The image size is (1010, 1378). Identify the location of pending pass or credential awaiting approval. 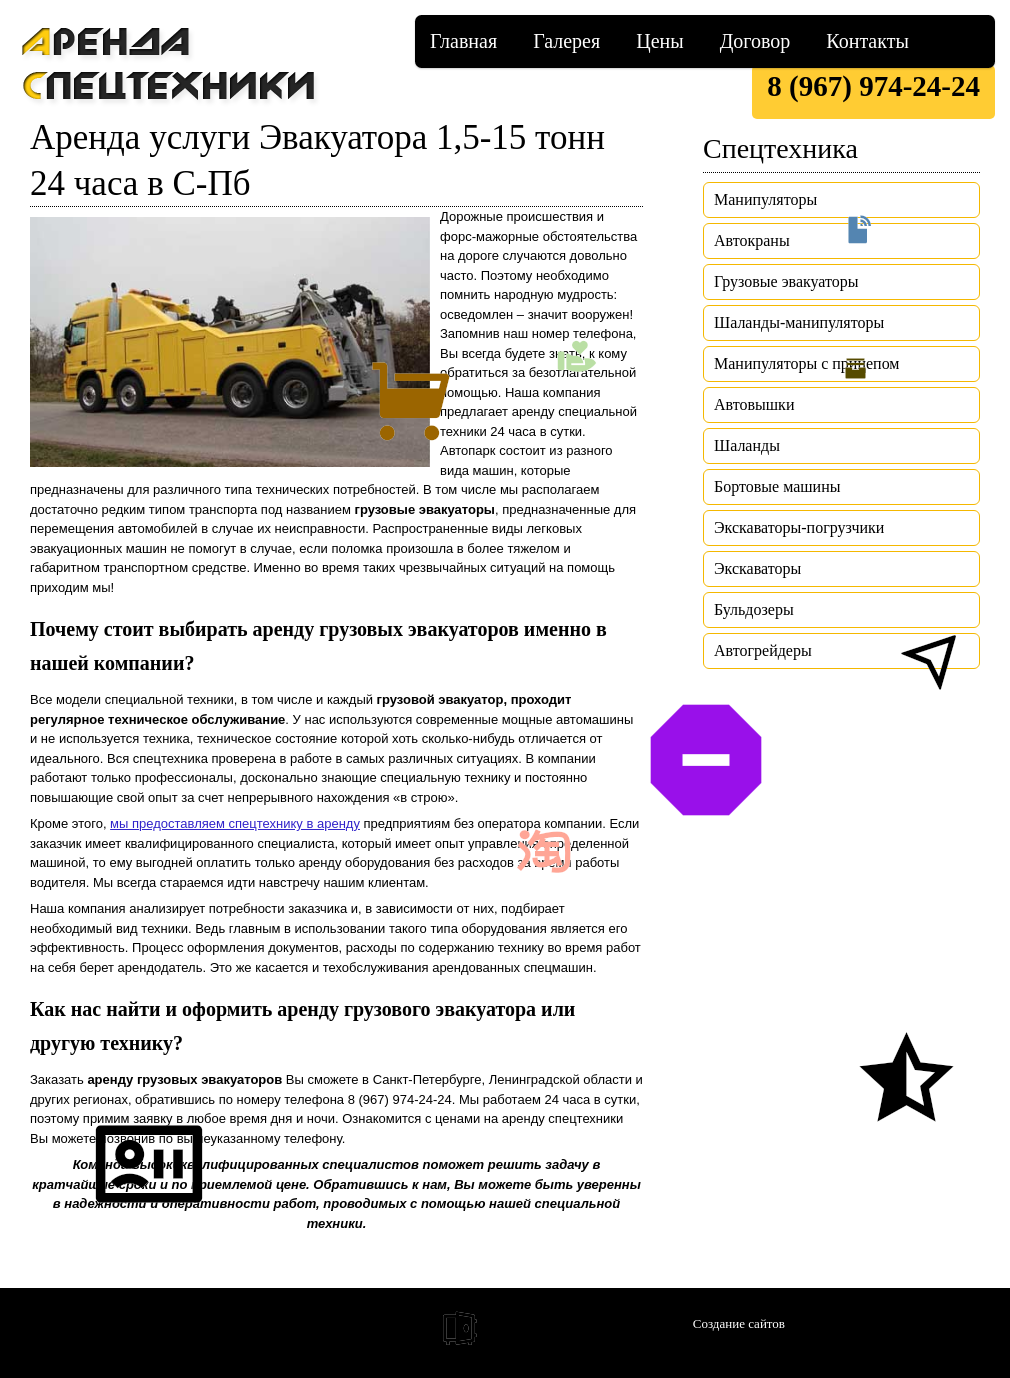
(149, 1164).